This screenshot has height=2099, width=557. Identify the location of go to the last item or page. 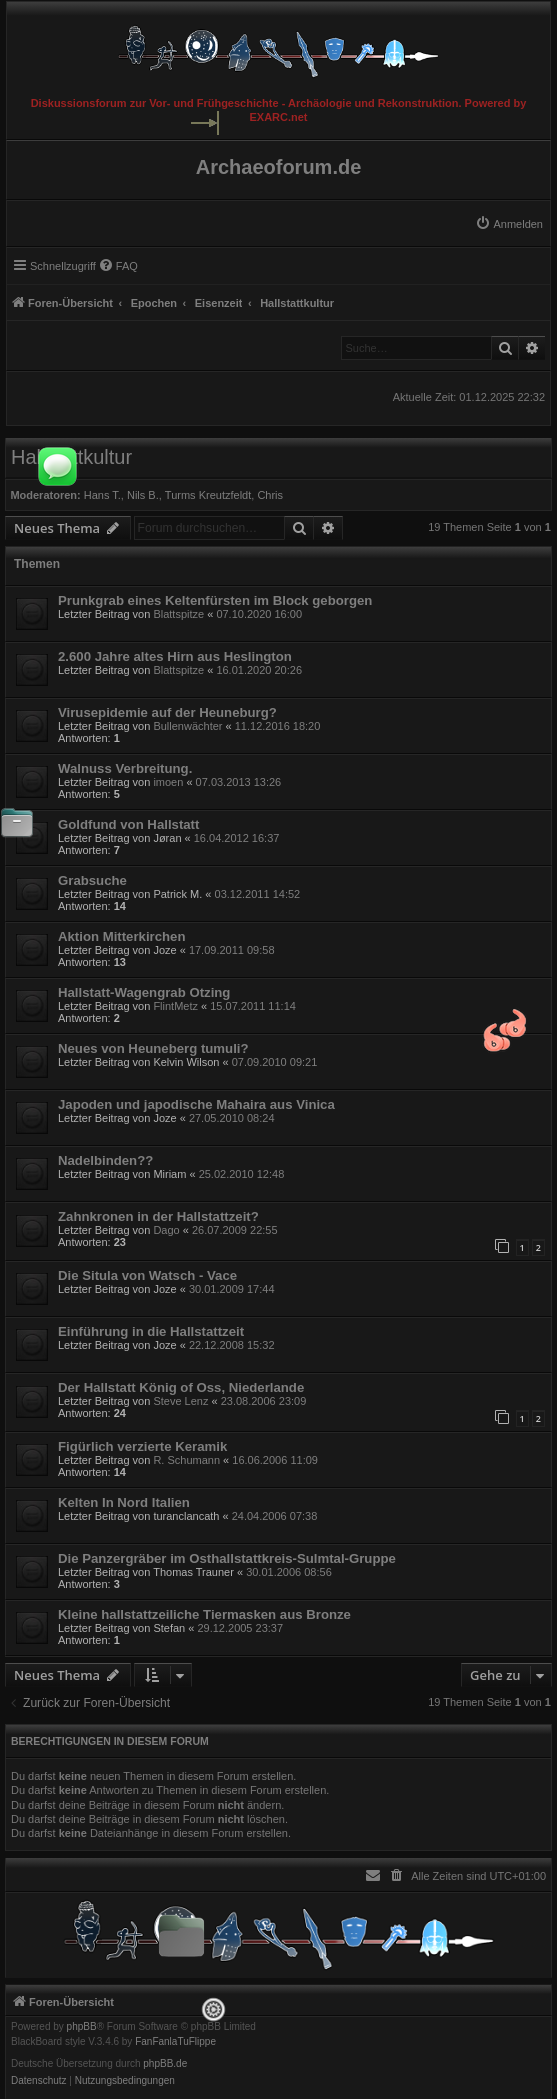
(205, 123).